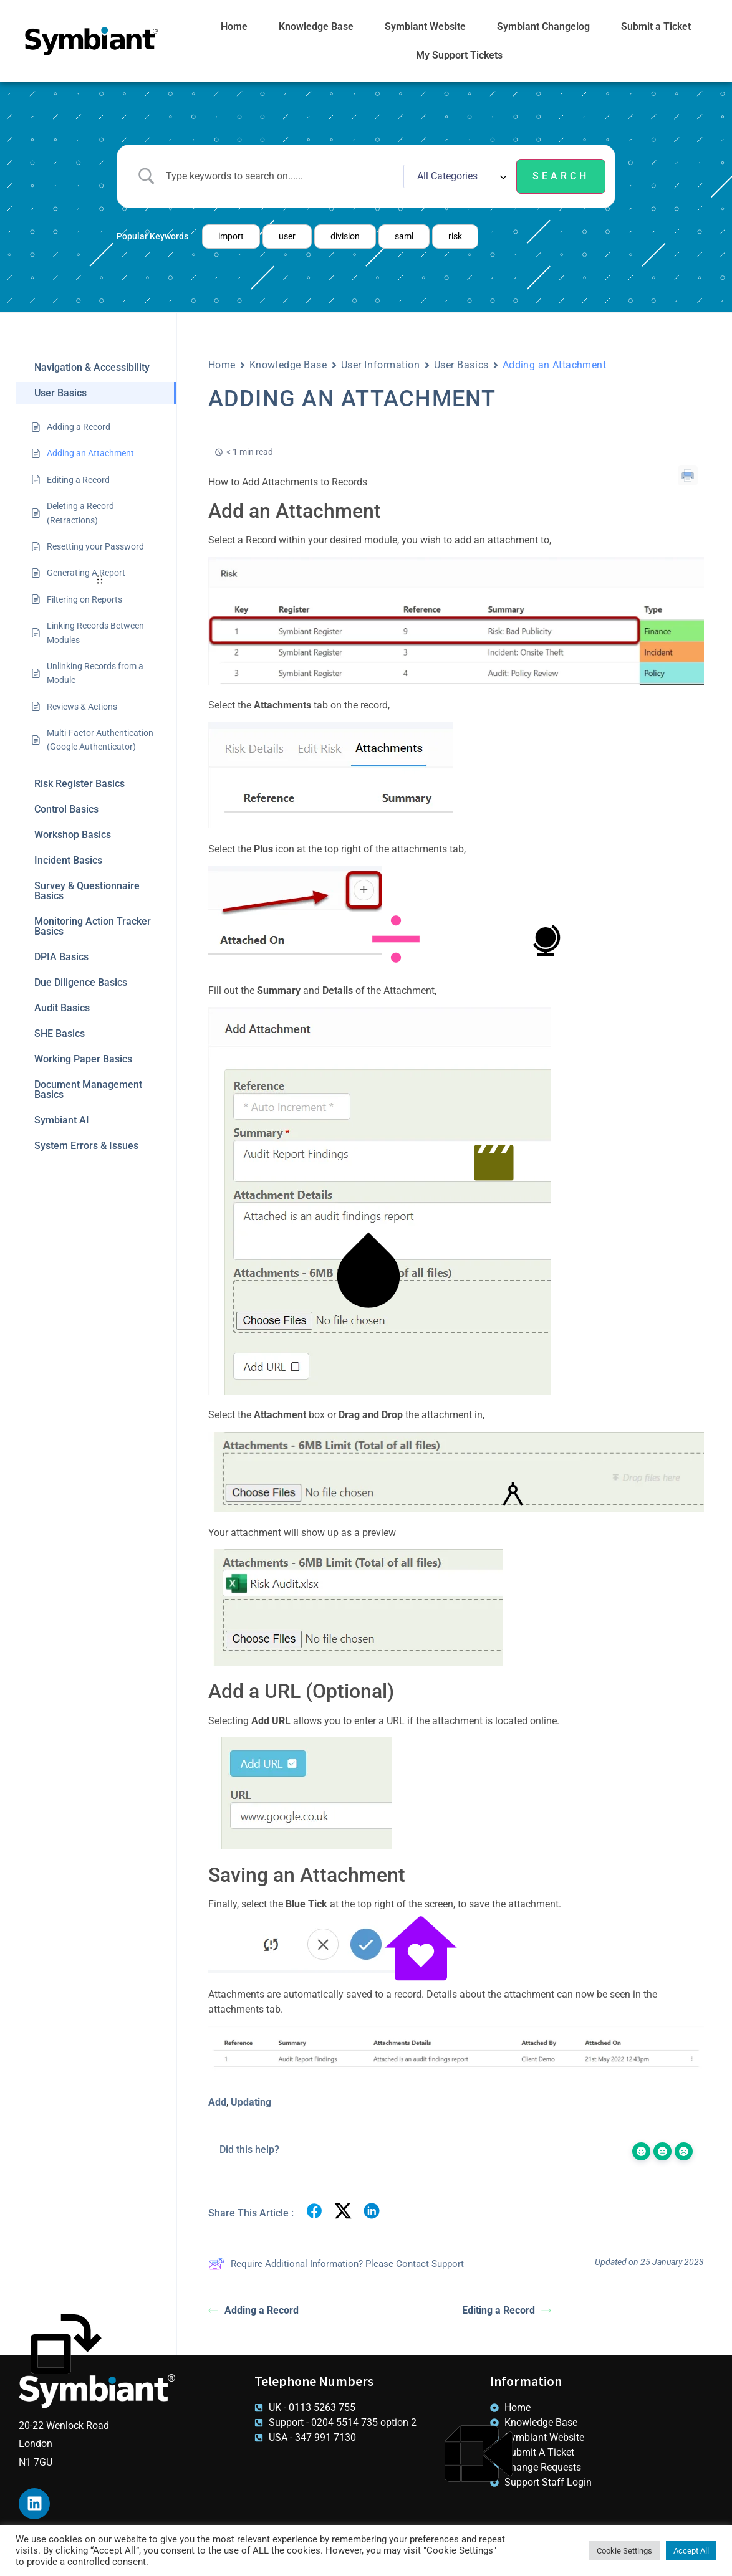  I want to click on perform division calculation, so click(396, 939).